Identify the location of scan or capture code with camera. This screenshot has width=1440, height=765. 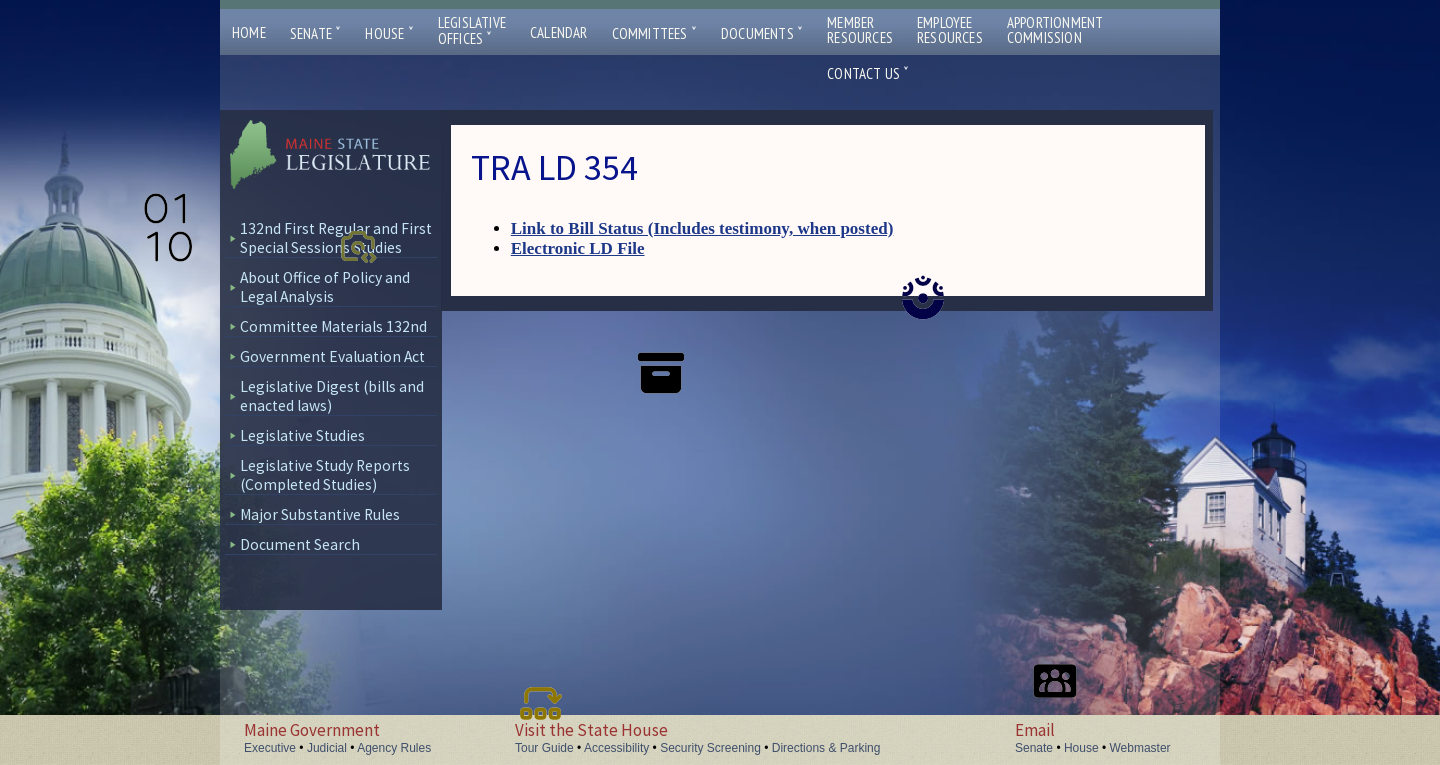
(358, 246).